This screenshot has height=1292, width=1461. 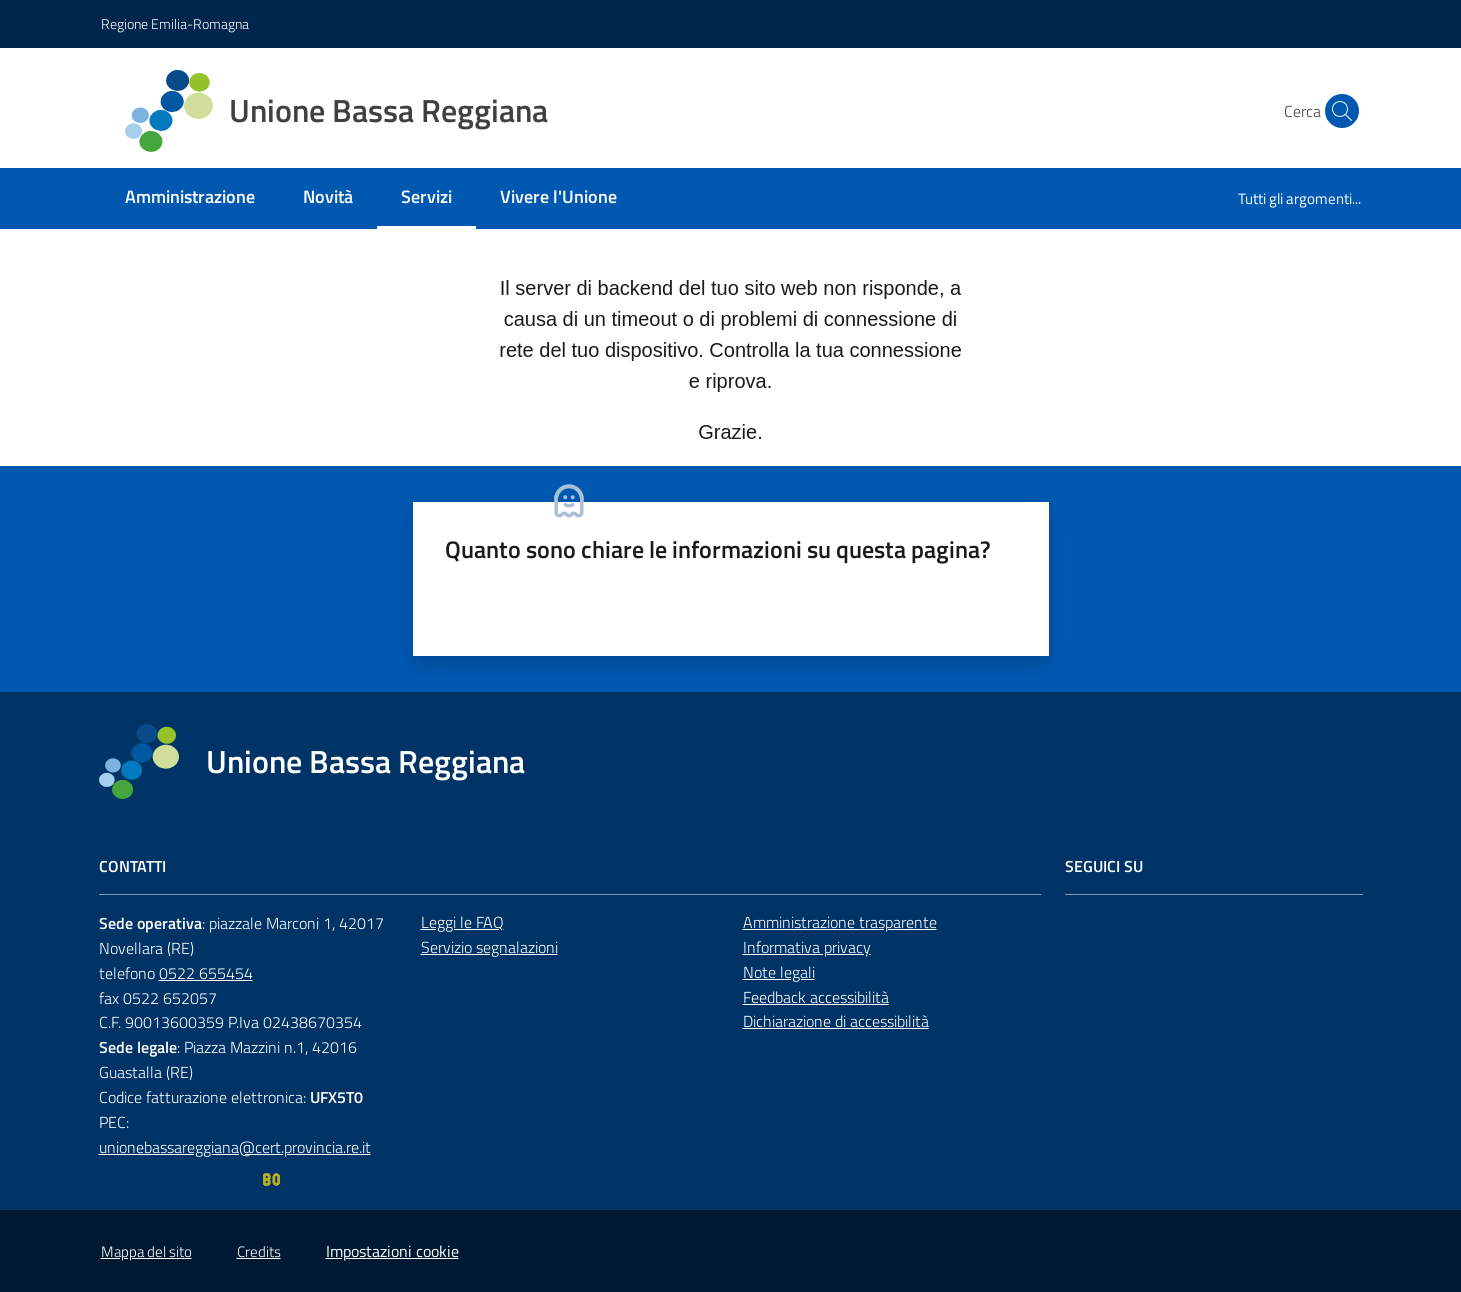 I want to click on enable ghost mode or incognito browsing, so click(x=569, y=501).